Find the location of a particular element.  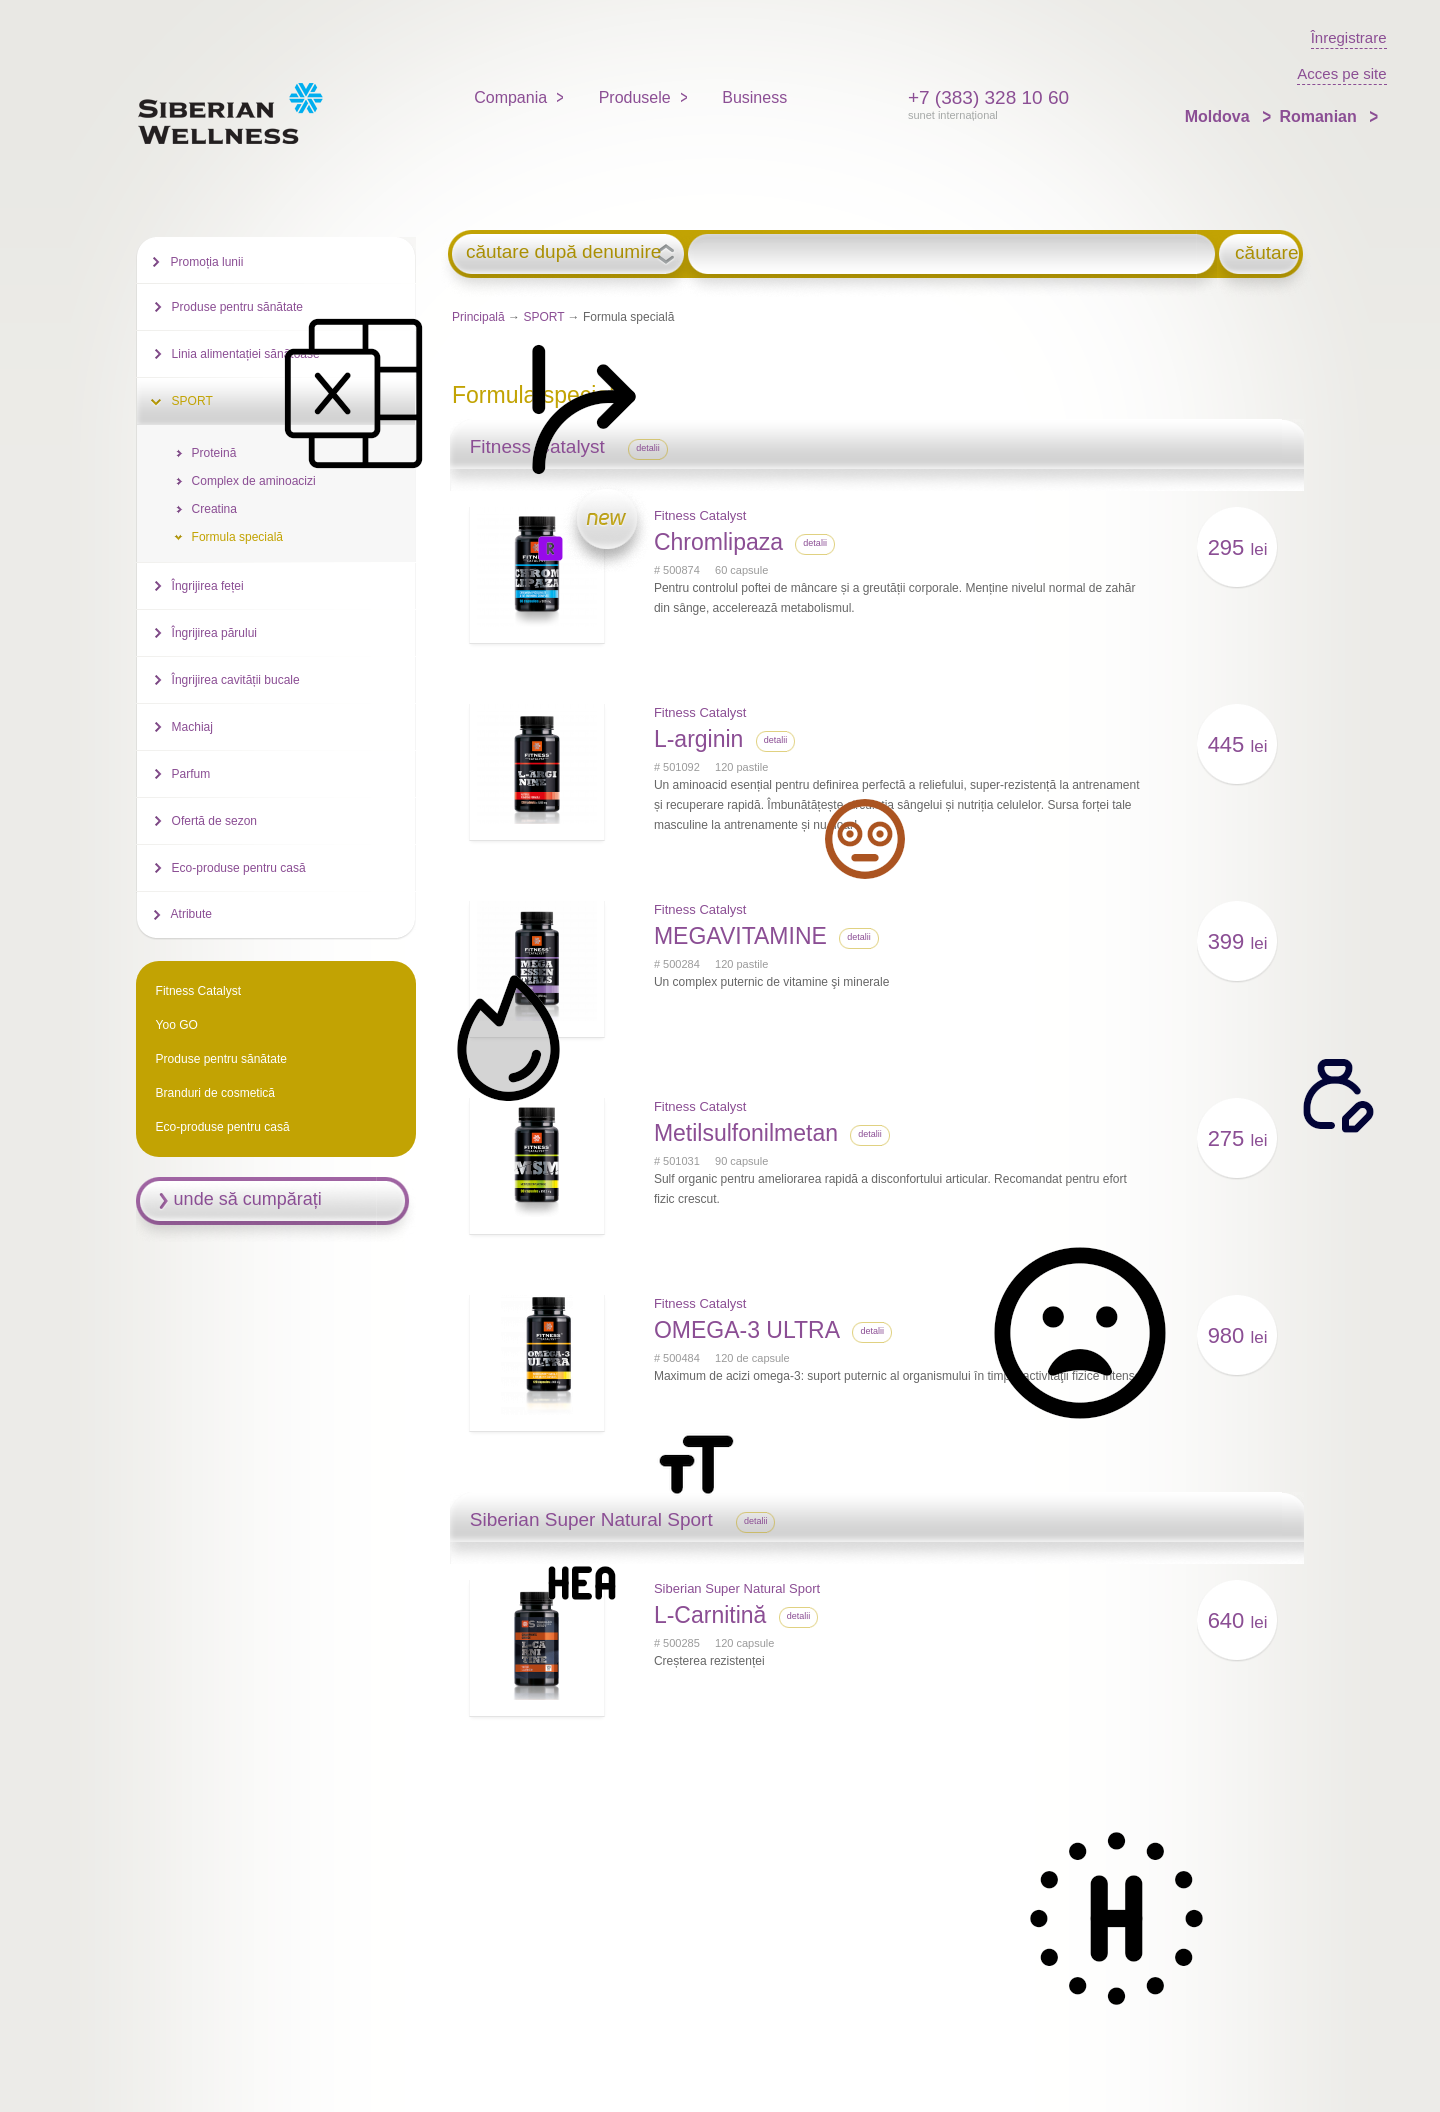

indicates HTTP HEAD request method is located at coordinates (582, 1583).